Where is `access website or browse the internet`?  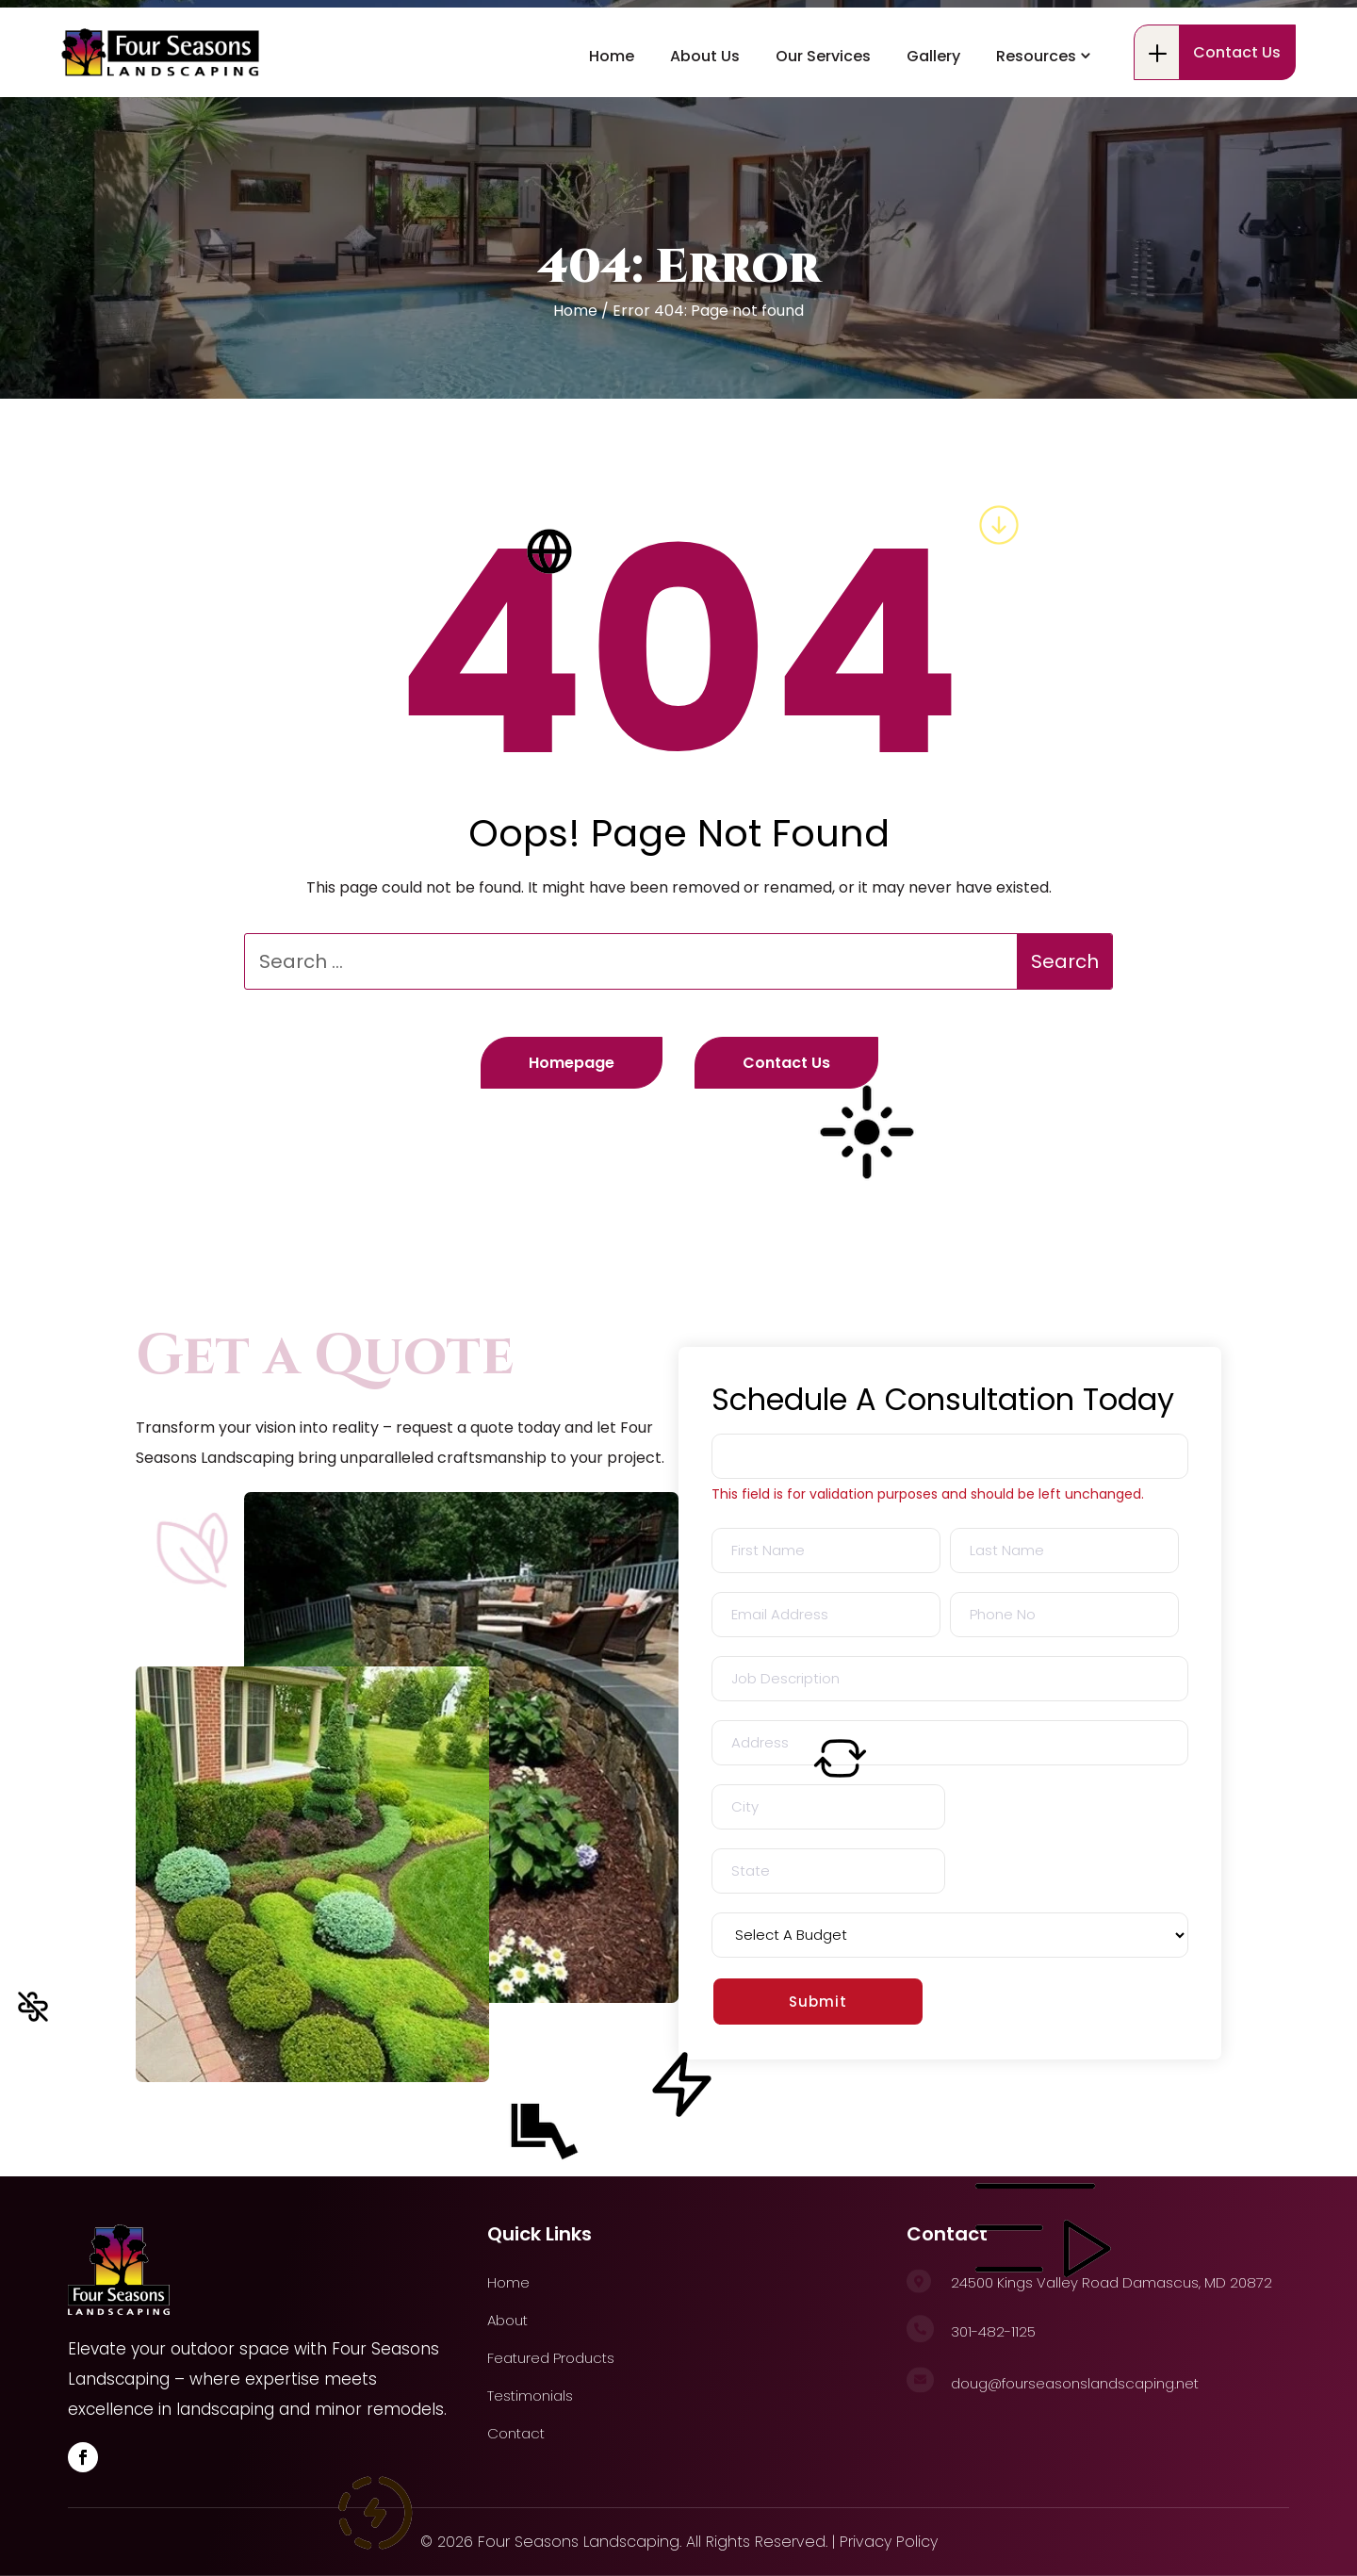
access website or browse the internet is located at coordinates (549, 551).